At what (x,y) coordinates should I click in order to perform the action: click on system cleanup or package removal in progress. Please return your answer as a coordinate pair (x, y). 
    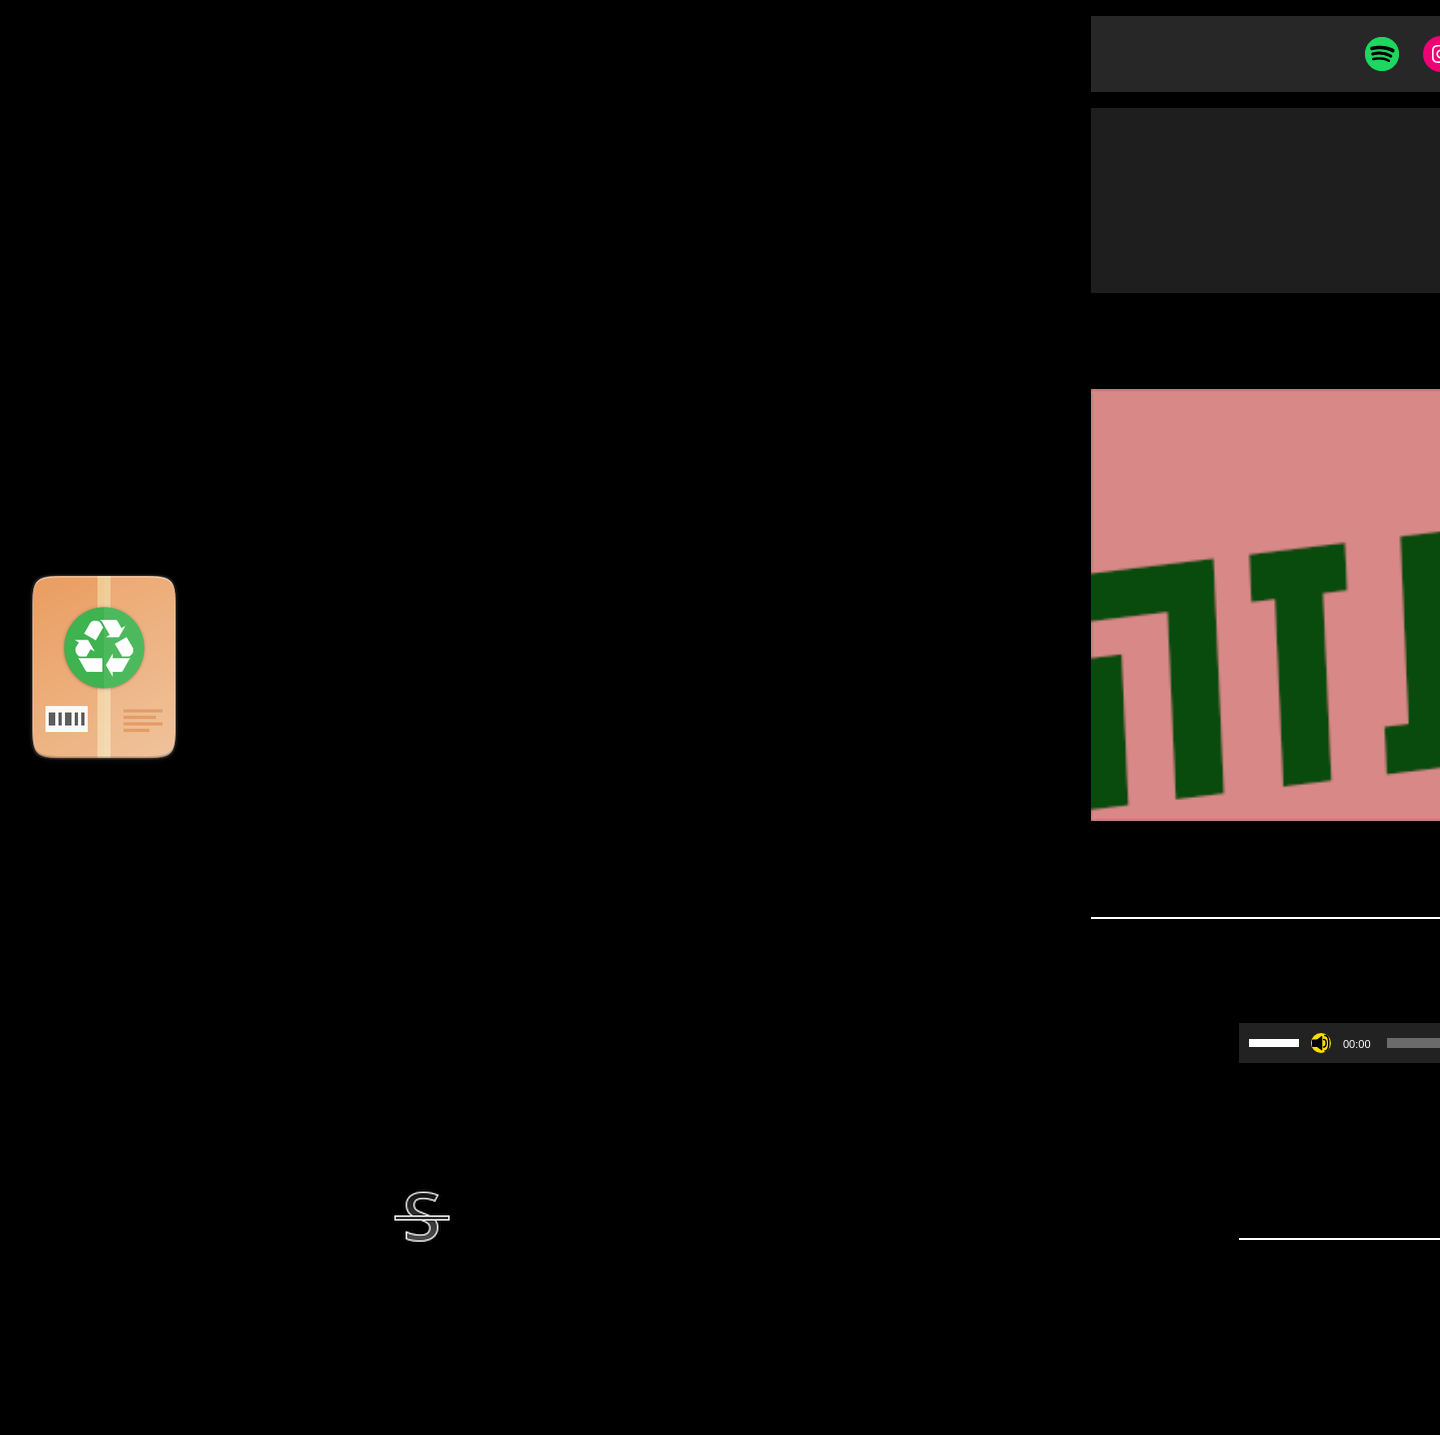
    Looking at the image, I should click on (104, 667).